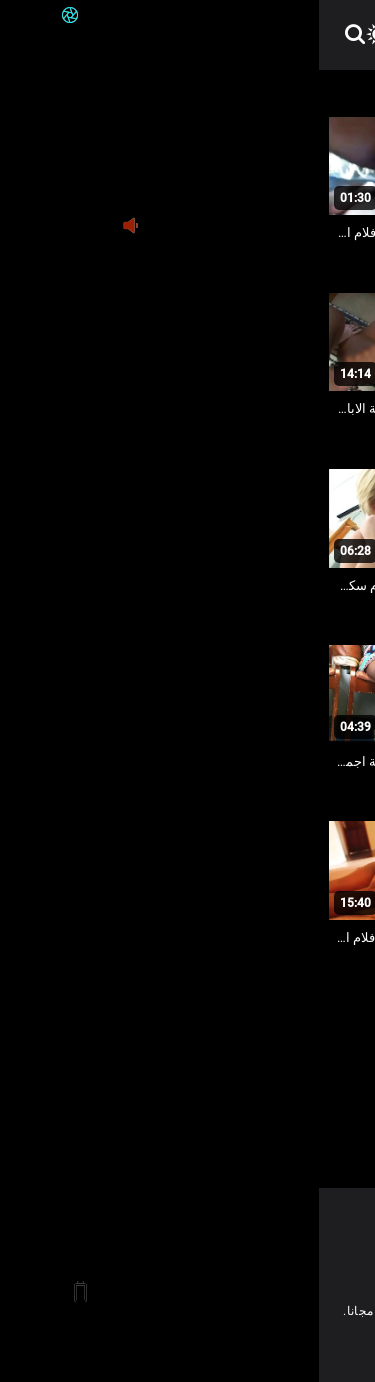  What do you see at coordinates (131, 225) in the screenshot?
I see `adjust volume to low level` at bounding box center [131, 225].